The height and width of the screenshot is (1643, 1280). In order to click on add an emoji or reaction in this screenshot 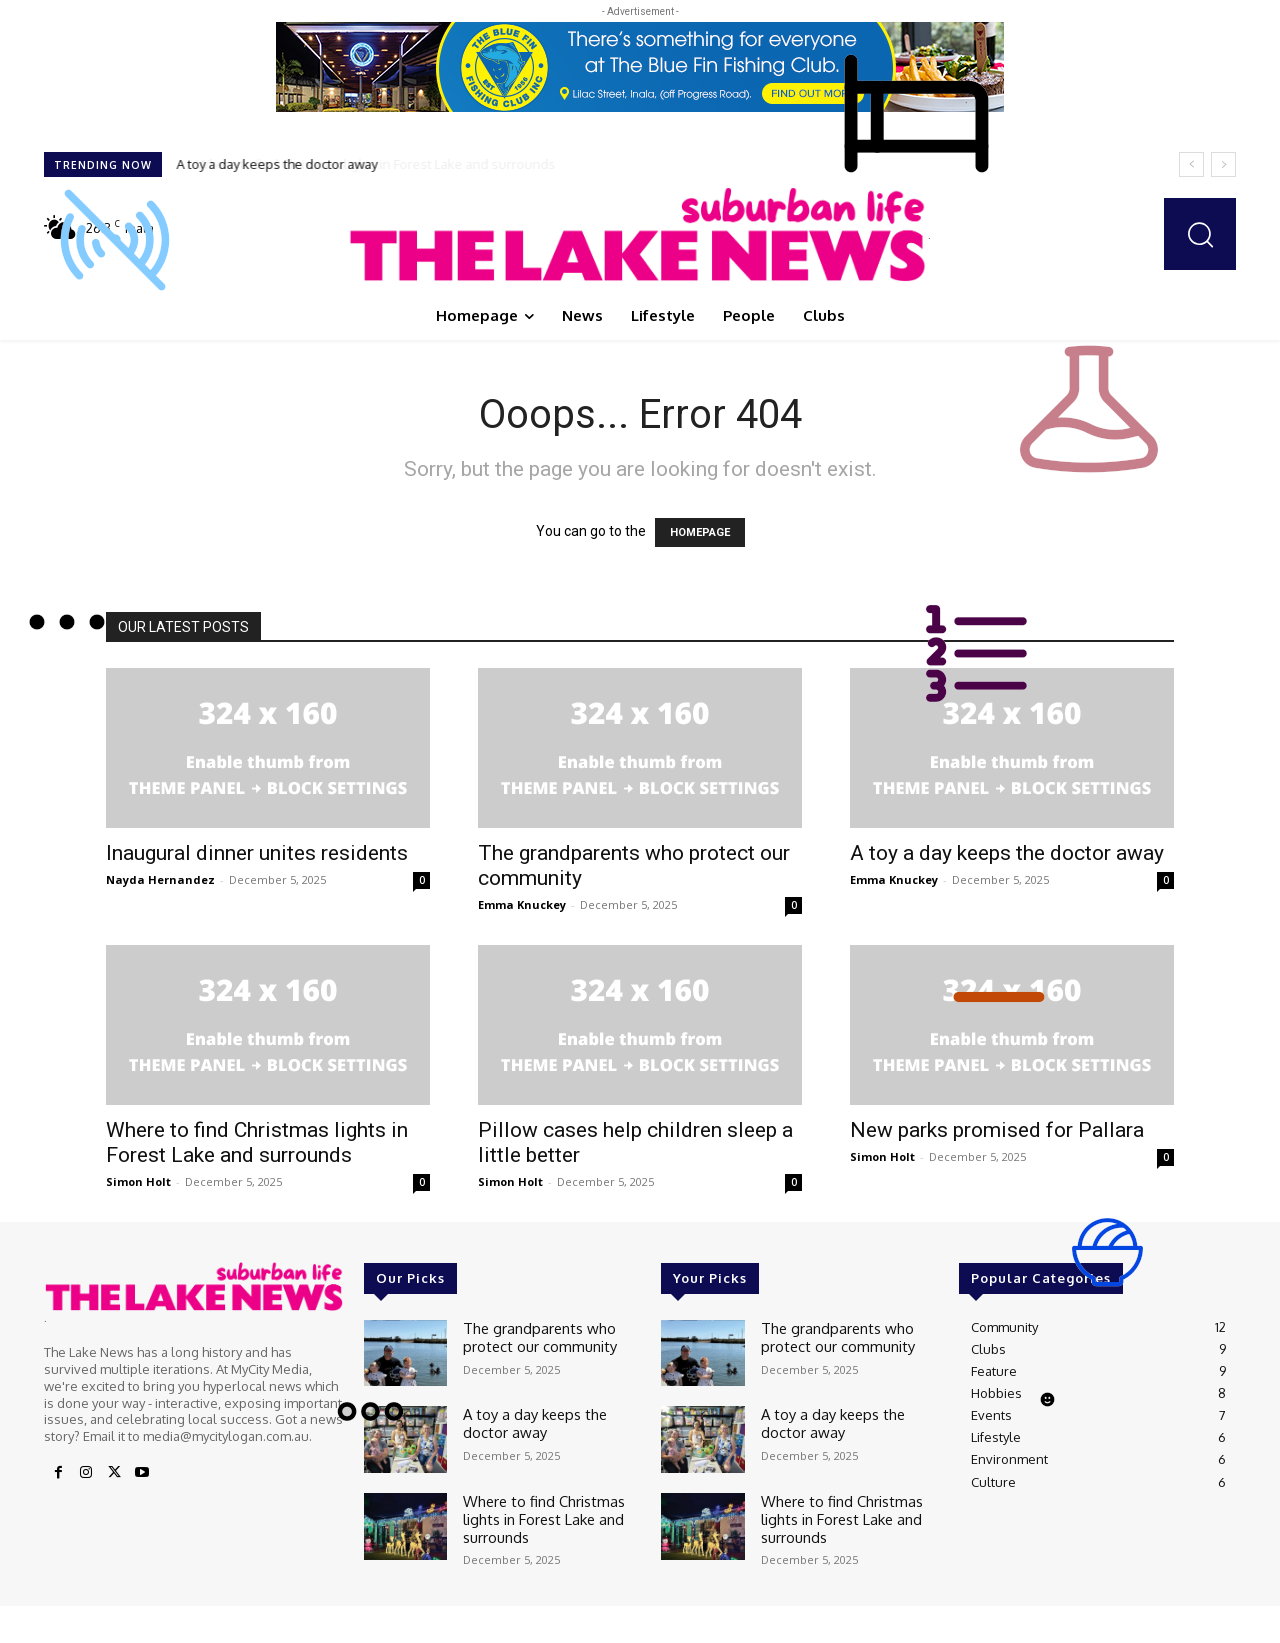, I will do `click(1047, 1399)`.